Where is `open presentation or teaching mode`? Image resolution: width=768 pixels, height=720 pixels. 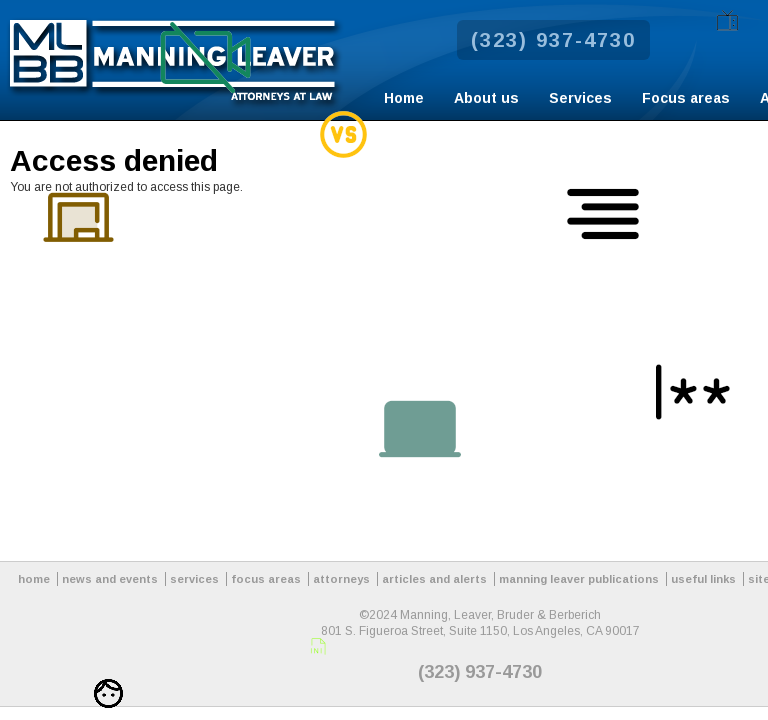
open presentation or teaching mode is located at coordinates (78, 218).